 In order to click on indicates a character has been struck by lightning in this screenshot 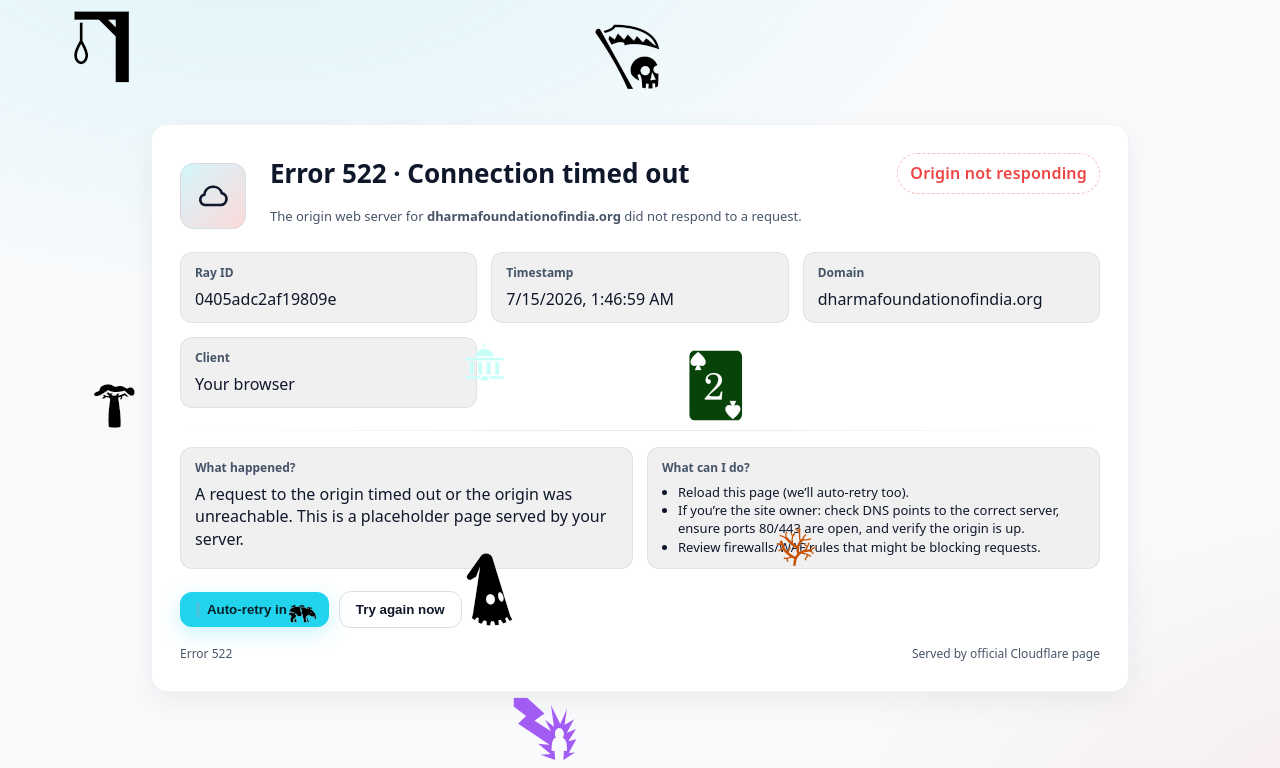, I will do `click(545, 729)`.